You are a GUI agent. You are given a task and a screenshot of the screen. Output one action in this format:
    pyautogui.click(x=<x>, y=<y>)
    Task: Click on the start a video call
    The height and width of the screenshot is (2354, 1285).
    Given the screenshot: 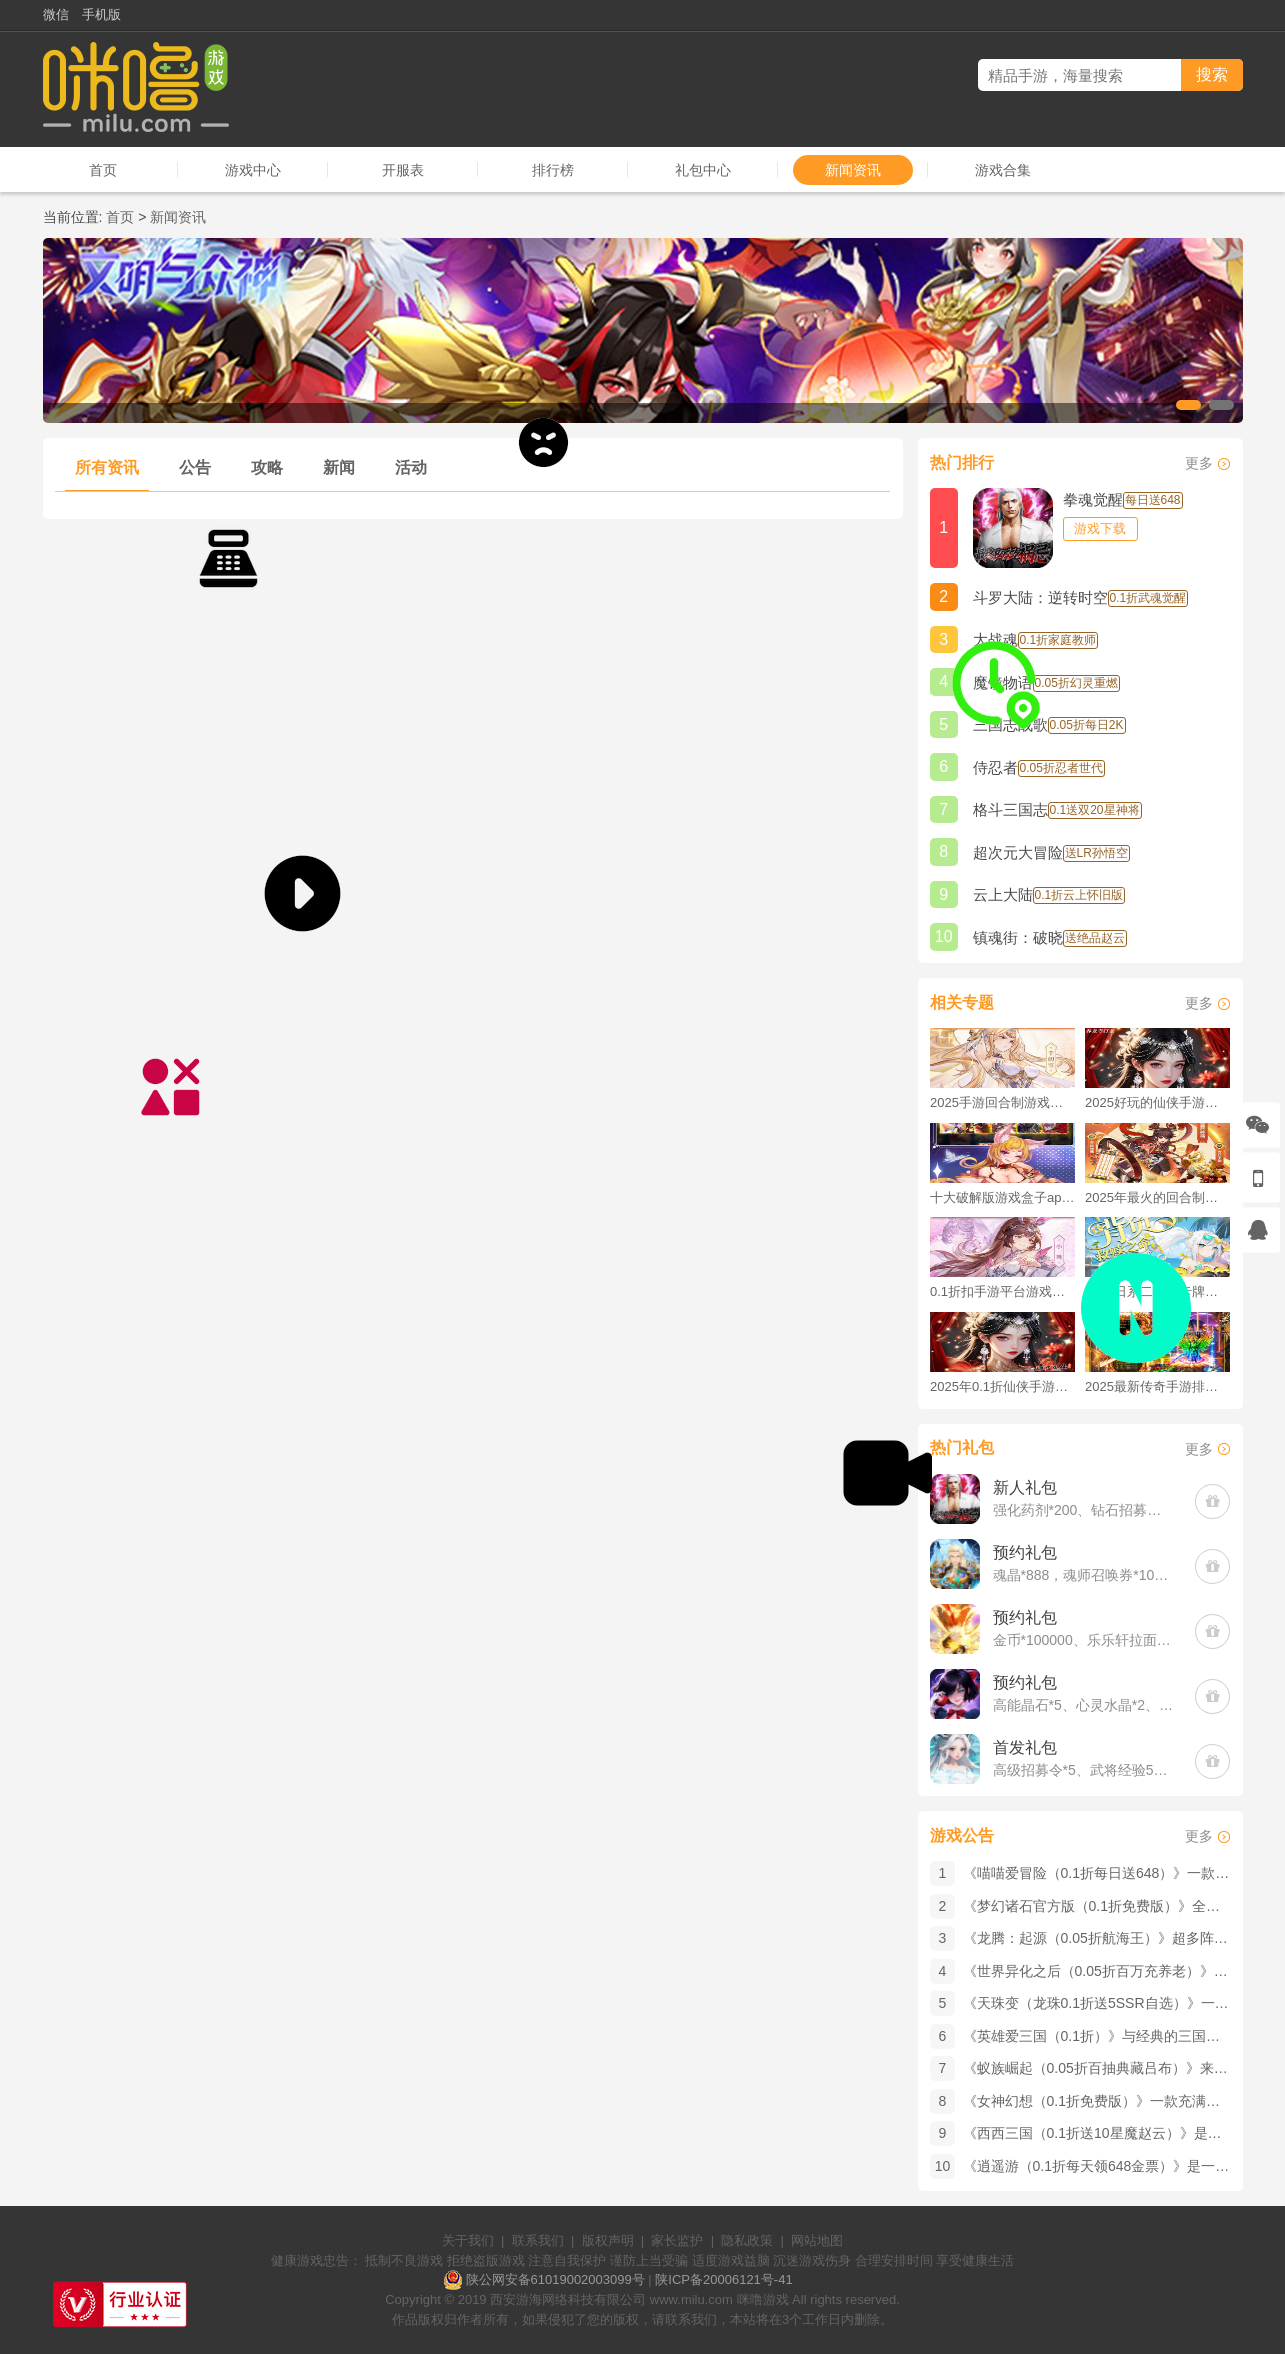 What is the action you would take?
    pyautogui.click(x=890, y=1473)
    